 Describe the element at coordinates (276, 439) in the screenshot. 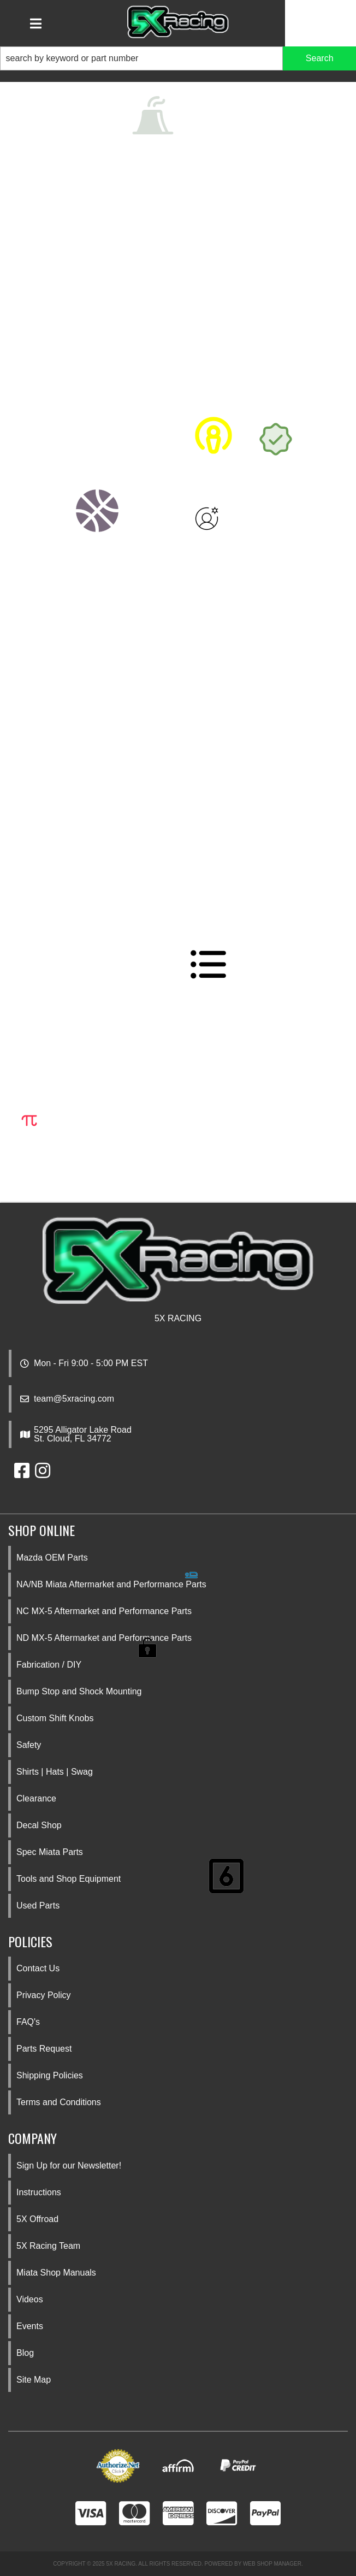

I see `indicates verified or authenticated status` at that location.